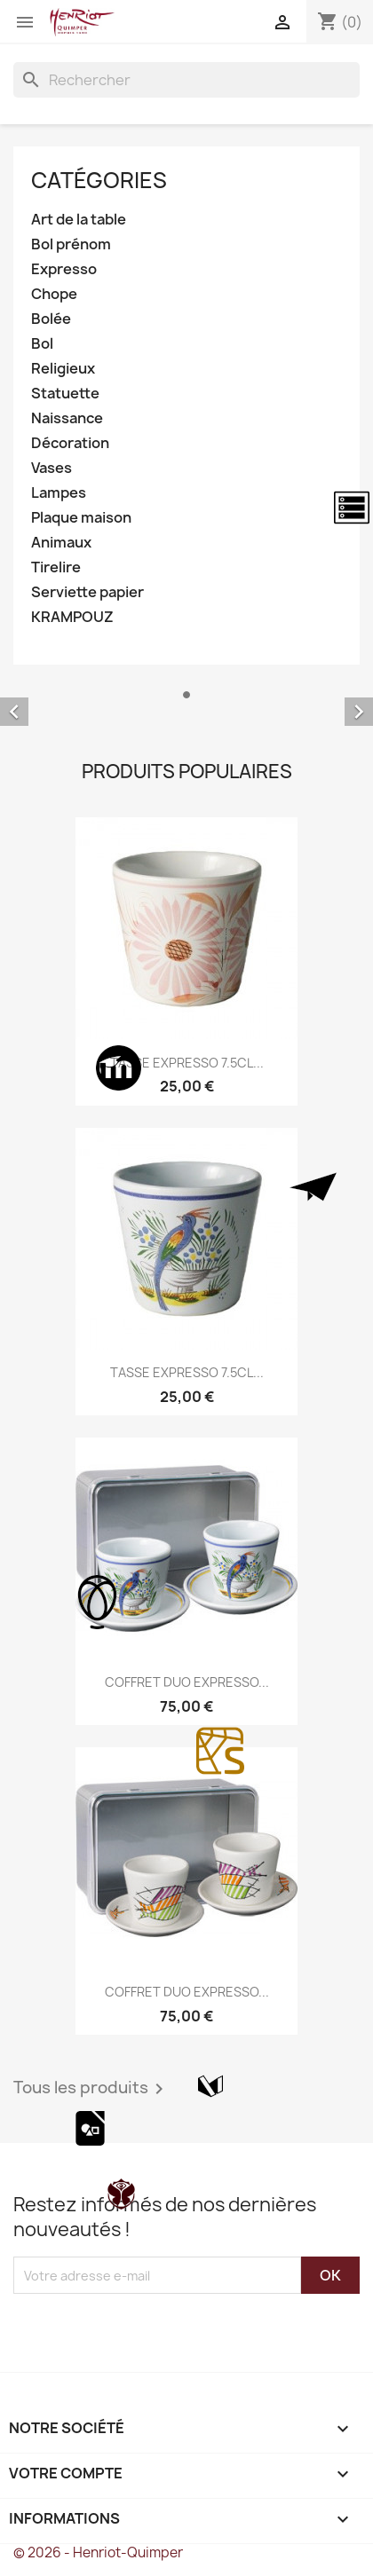 Image resolution: width=373 pixels, height=2576 pixels. I want to click on visit the Spyderide website or app, so click(220, 1751).